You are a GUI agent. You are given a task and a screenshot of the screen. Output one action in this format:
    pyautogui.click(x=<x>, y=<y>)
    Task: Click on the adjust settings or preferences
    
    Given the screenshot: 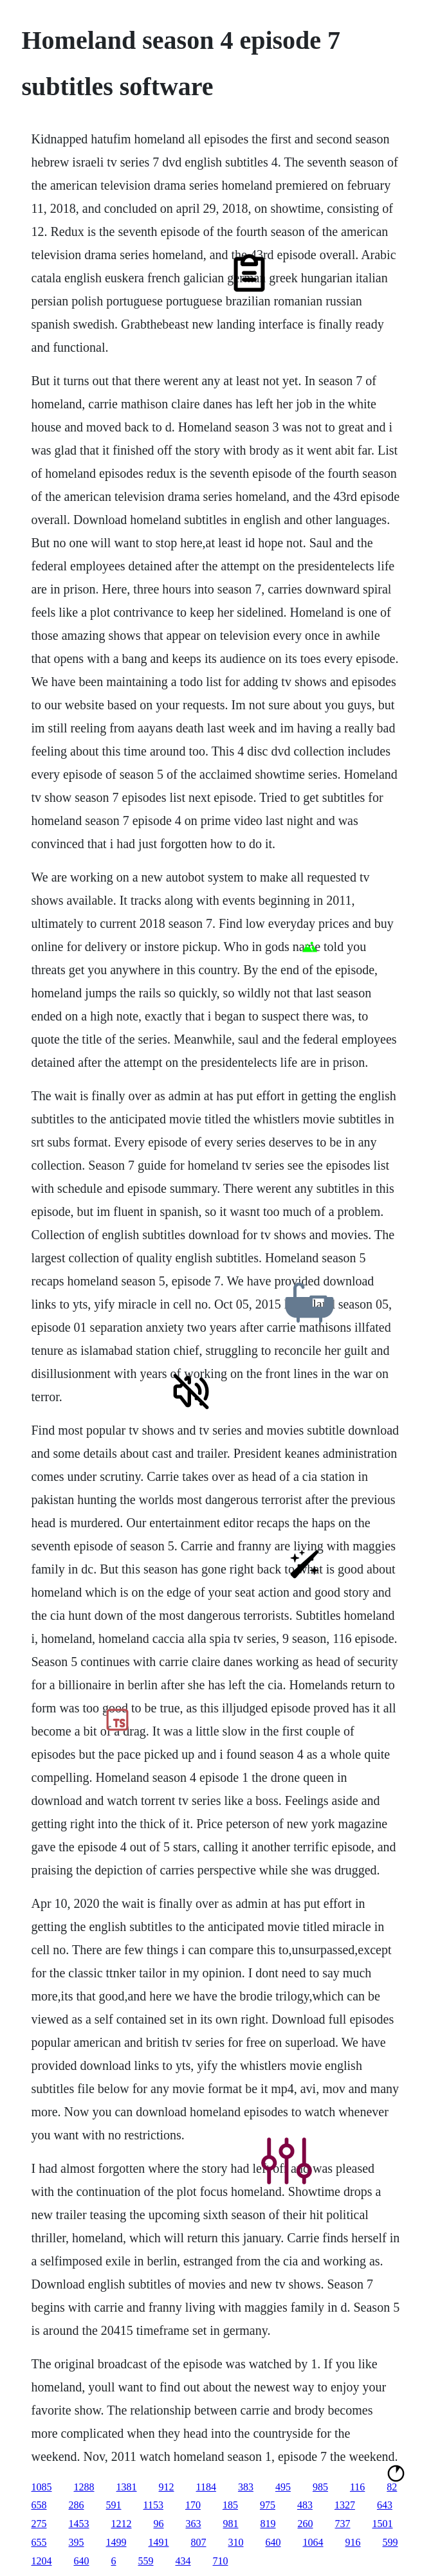 What is the action you would take?
    pyautogui.click(x=286, y=2161)
    